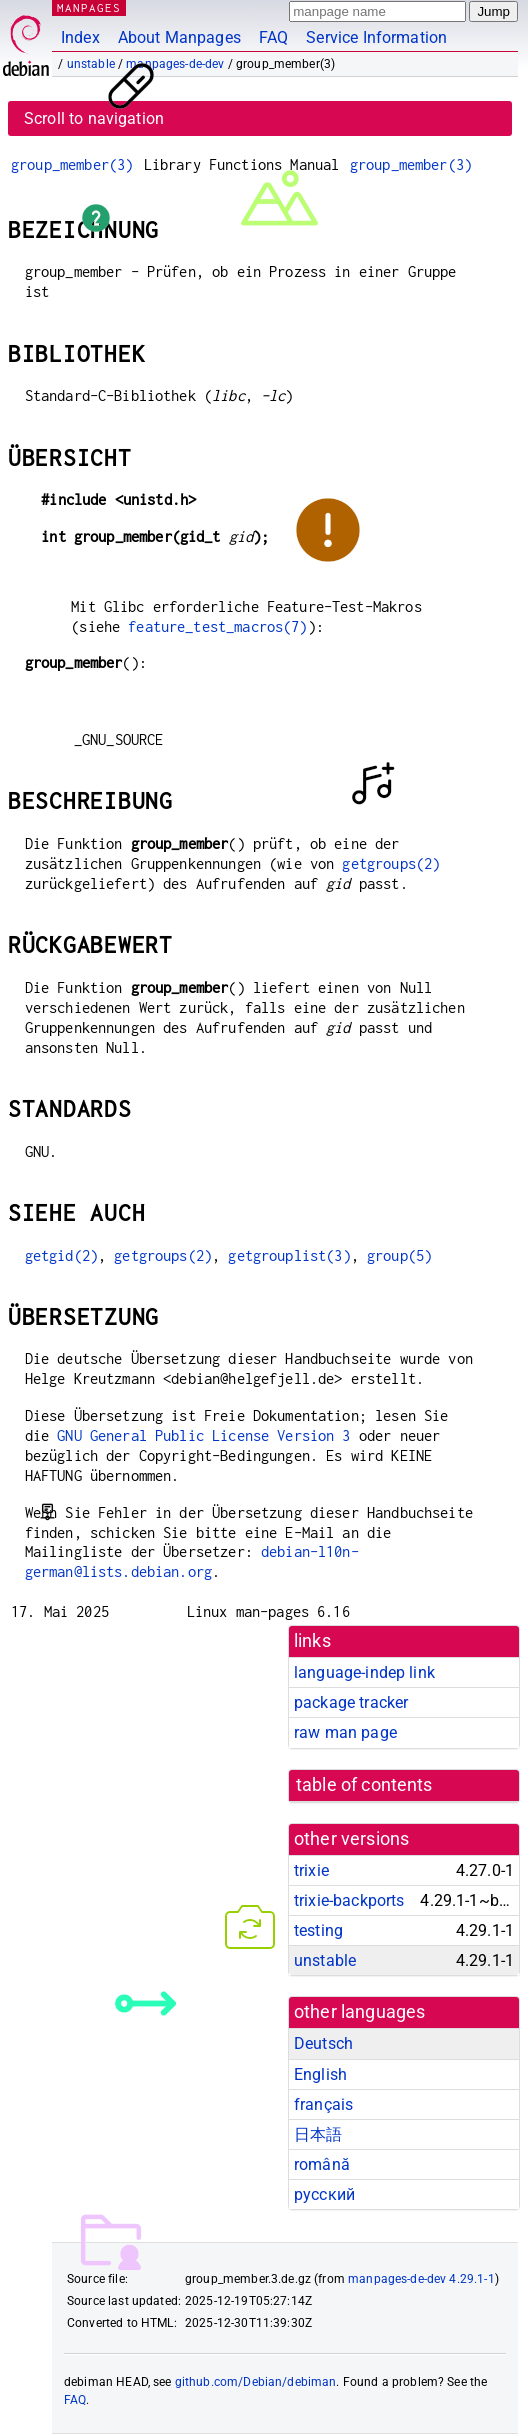 This screenshot has width=528, height=2434. Describe the element at coordinates (47, 1511) in the screenshot. I see `view event details on timeline` at that location.